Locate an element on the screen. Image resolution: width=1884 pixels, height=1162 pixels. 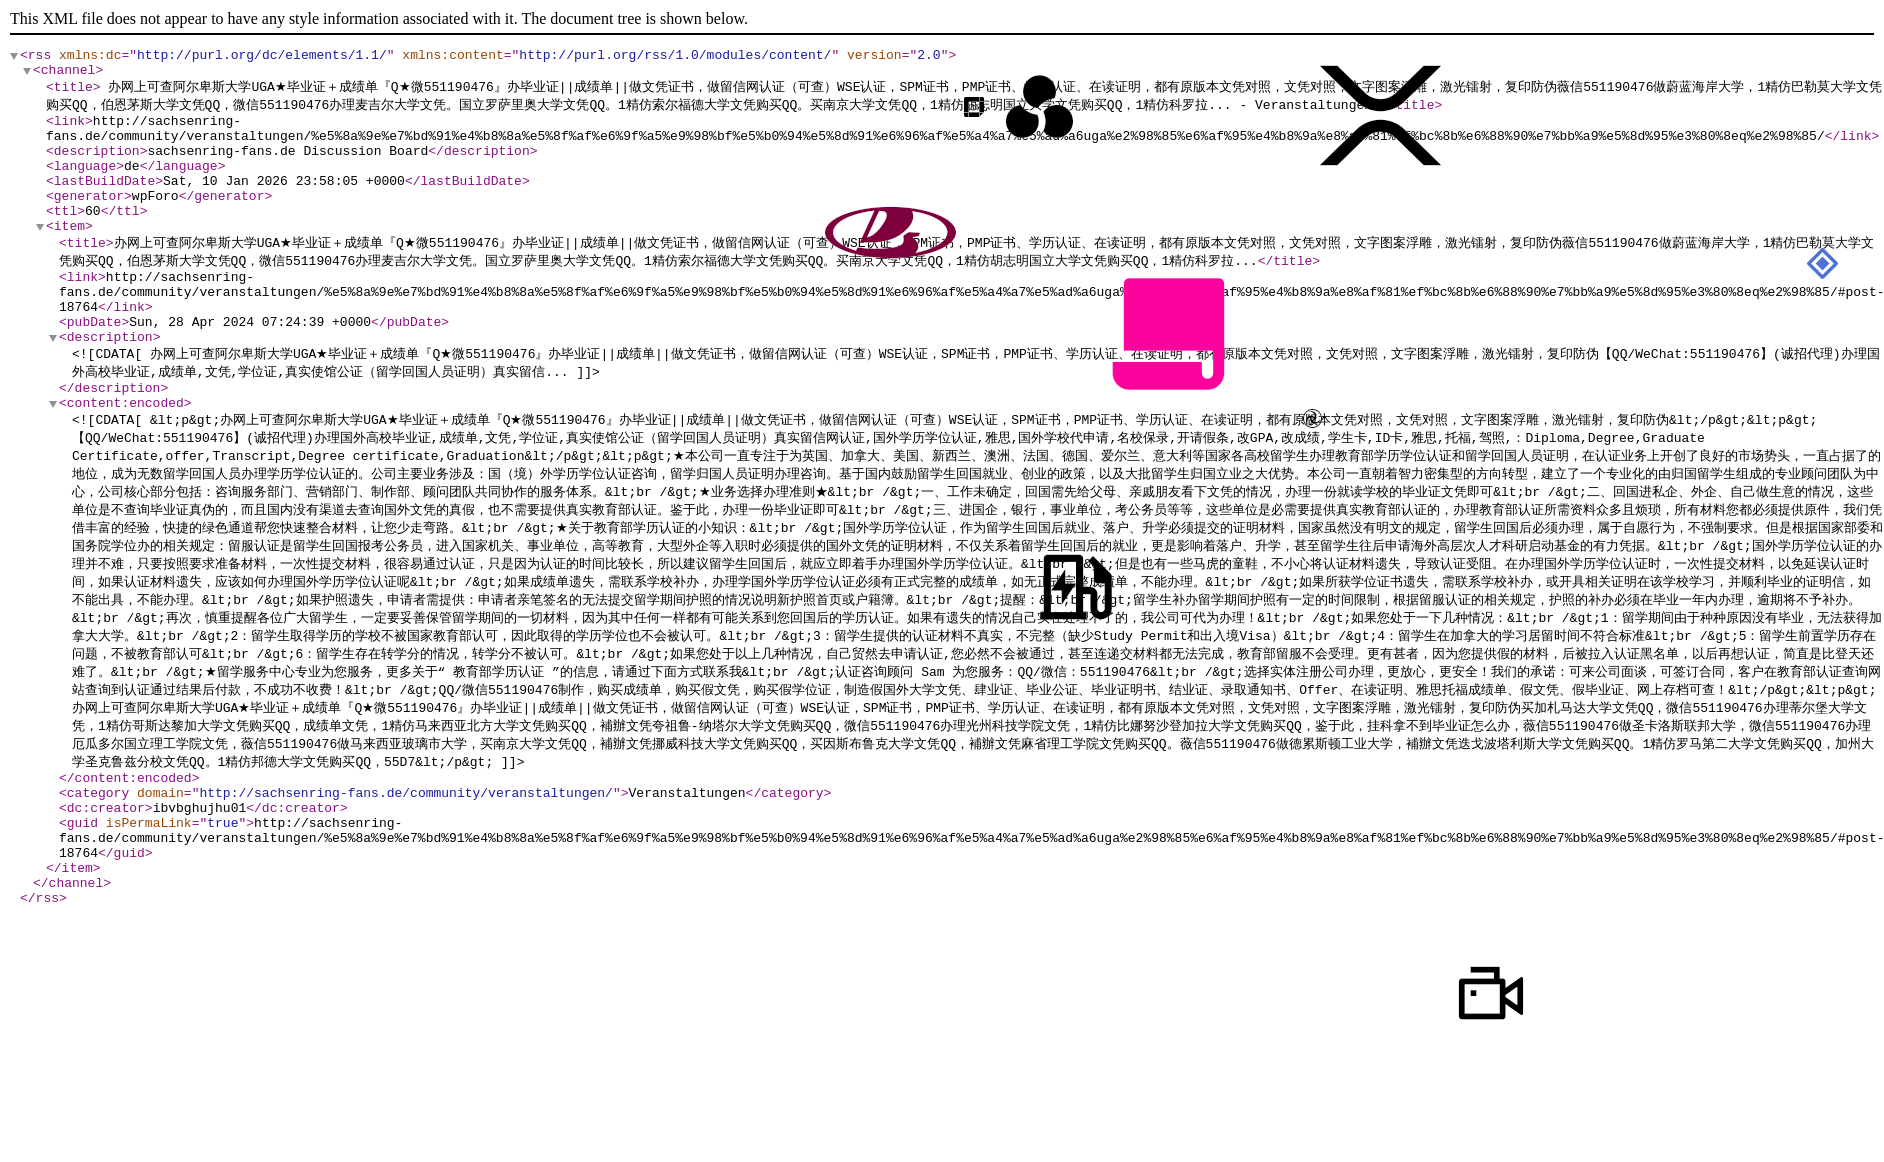
Lada automotive brand logo is located at coordinates (890, 232).